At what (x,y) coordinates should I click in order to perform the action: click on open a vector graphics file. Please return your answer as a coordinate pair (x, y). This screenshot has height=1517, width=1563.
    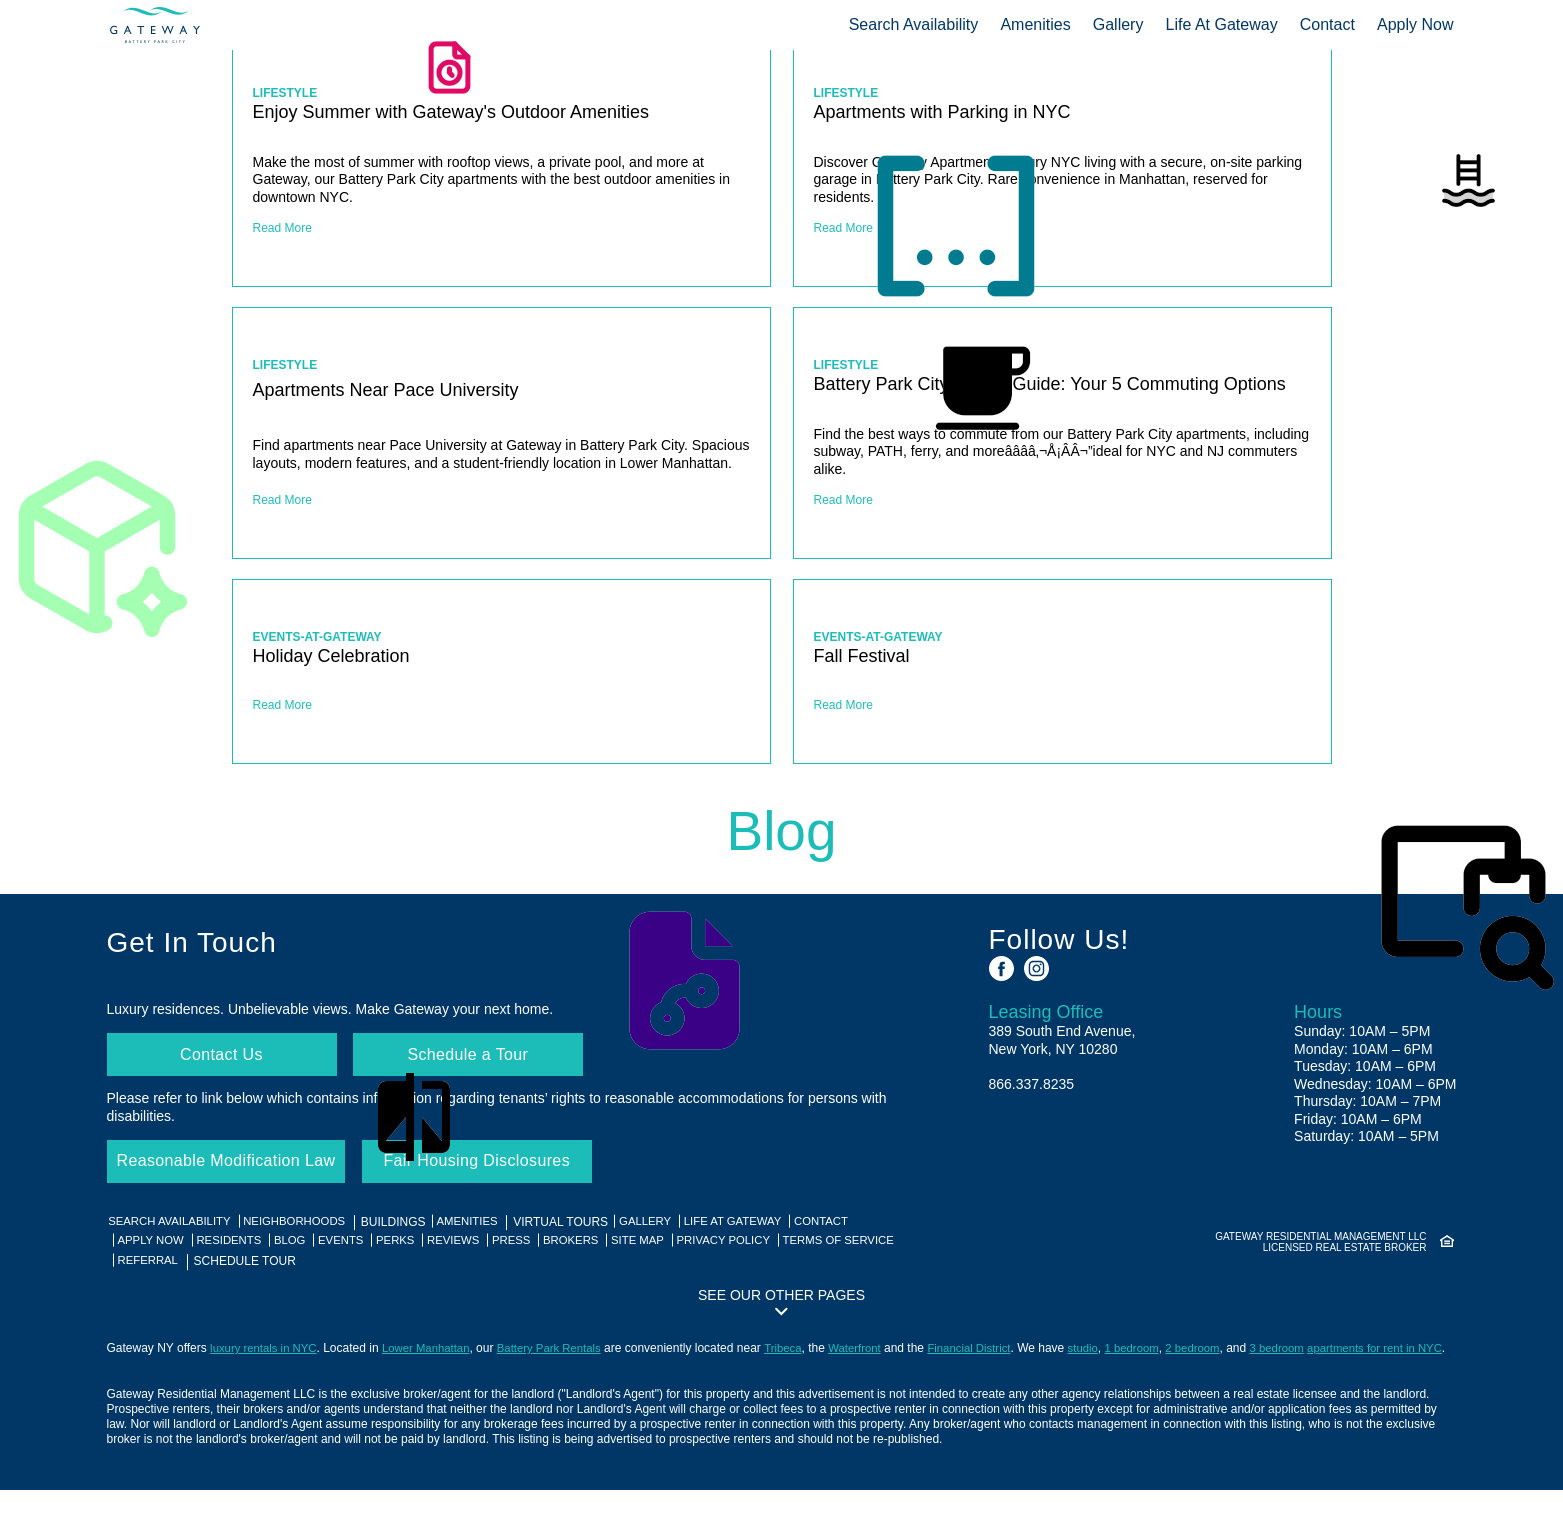
    Looking at the image, I should click on (684, 980).